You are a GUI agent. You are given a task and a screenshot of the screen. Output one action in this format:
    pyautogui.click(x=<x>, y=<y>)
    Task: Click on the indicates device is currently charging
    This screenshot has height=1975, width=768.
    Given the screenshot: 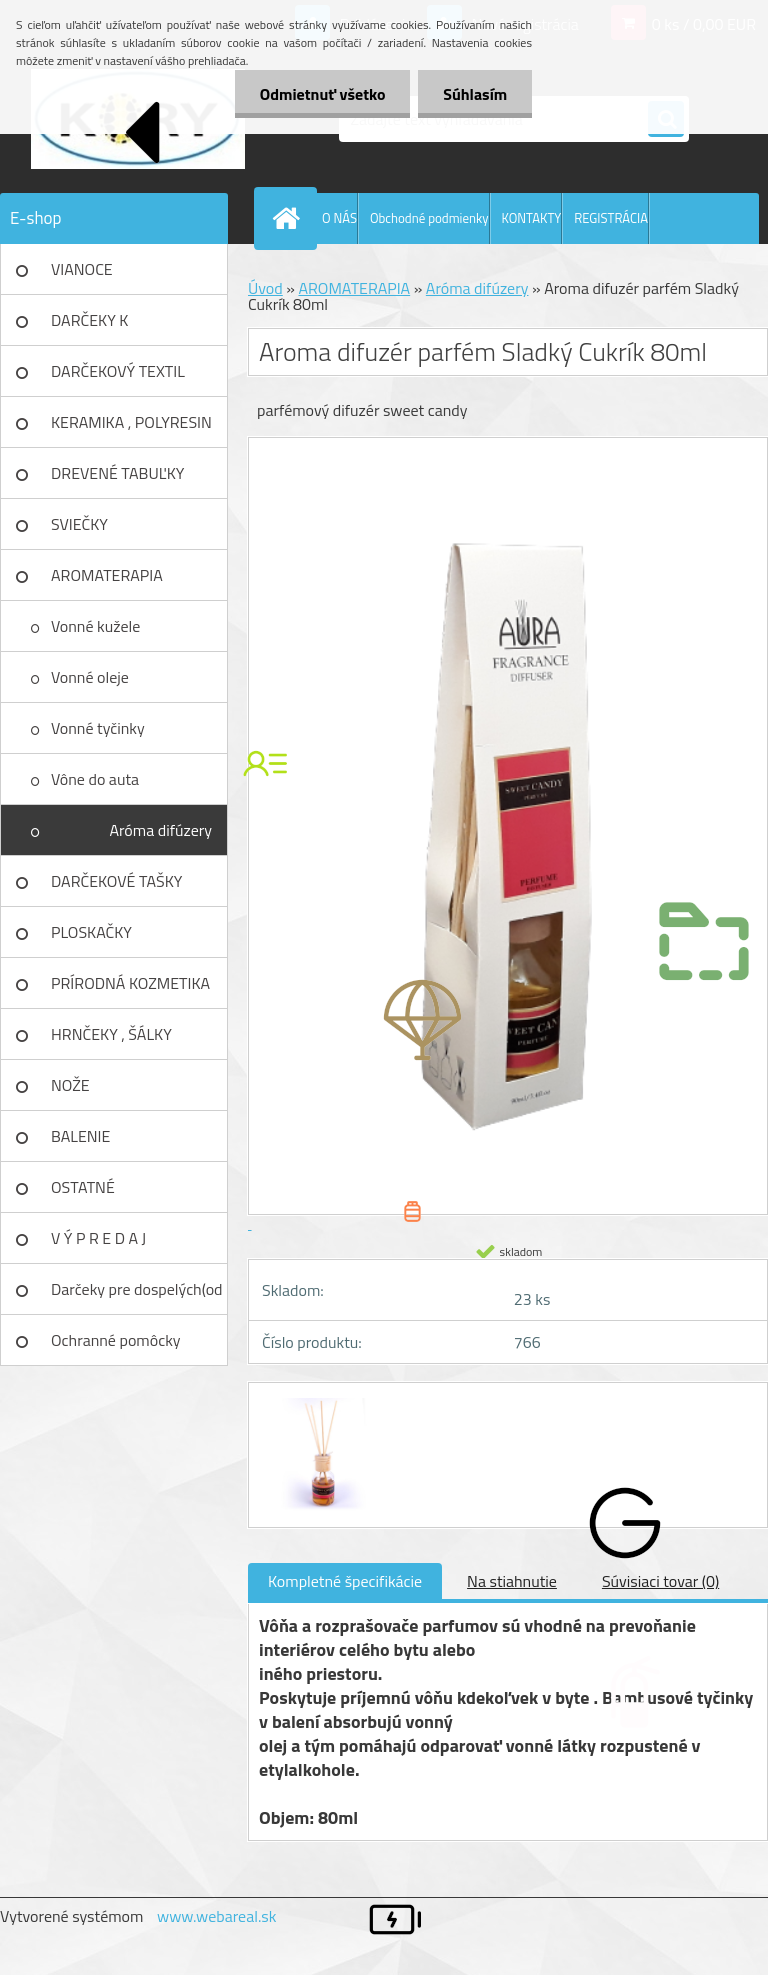 What is the action you would take?
    pyautogui.click(x=394, y=1919)
    